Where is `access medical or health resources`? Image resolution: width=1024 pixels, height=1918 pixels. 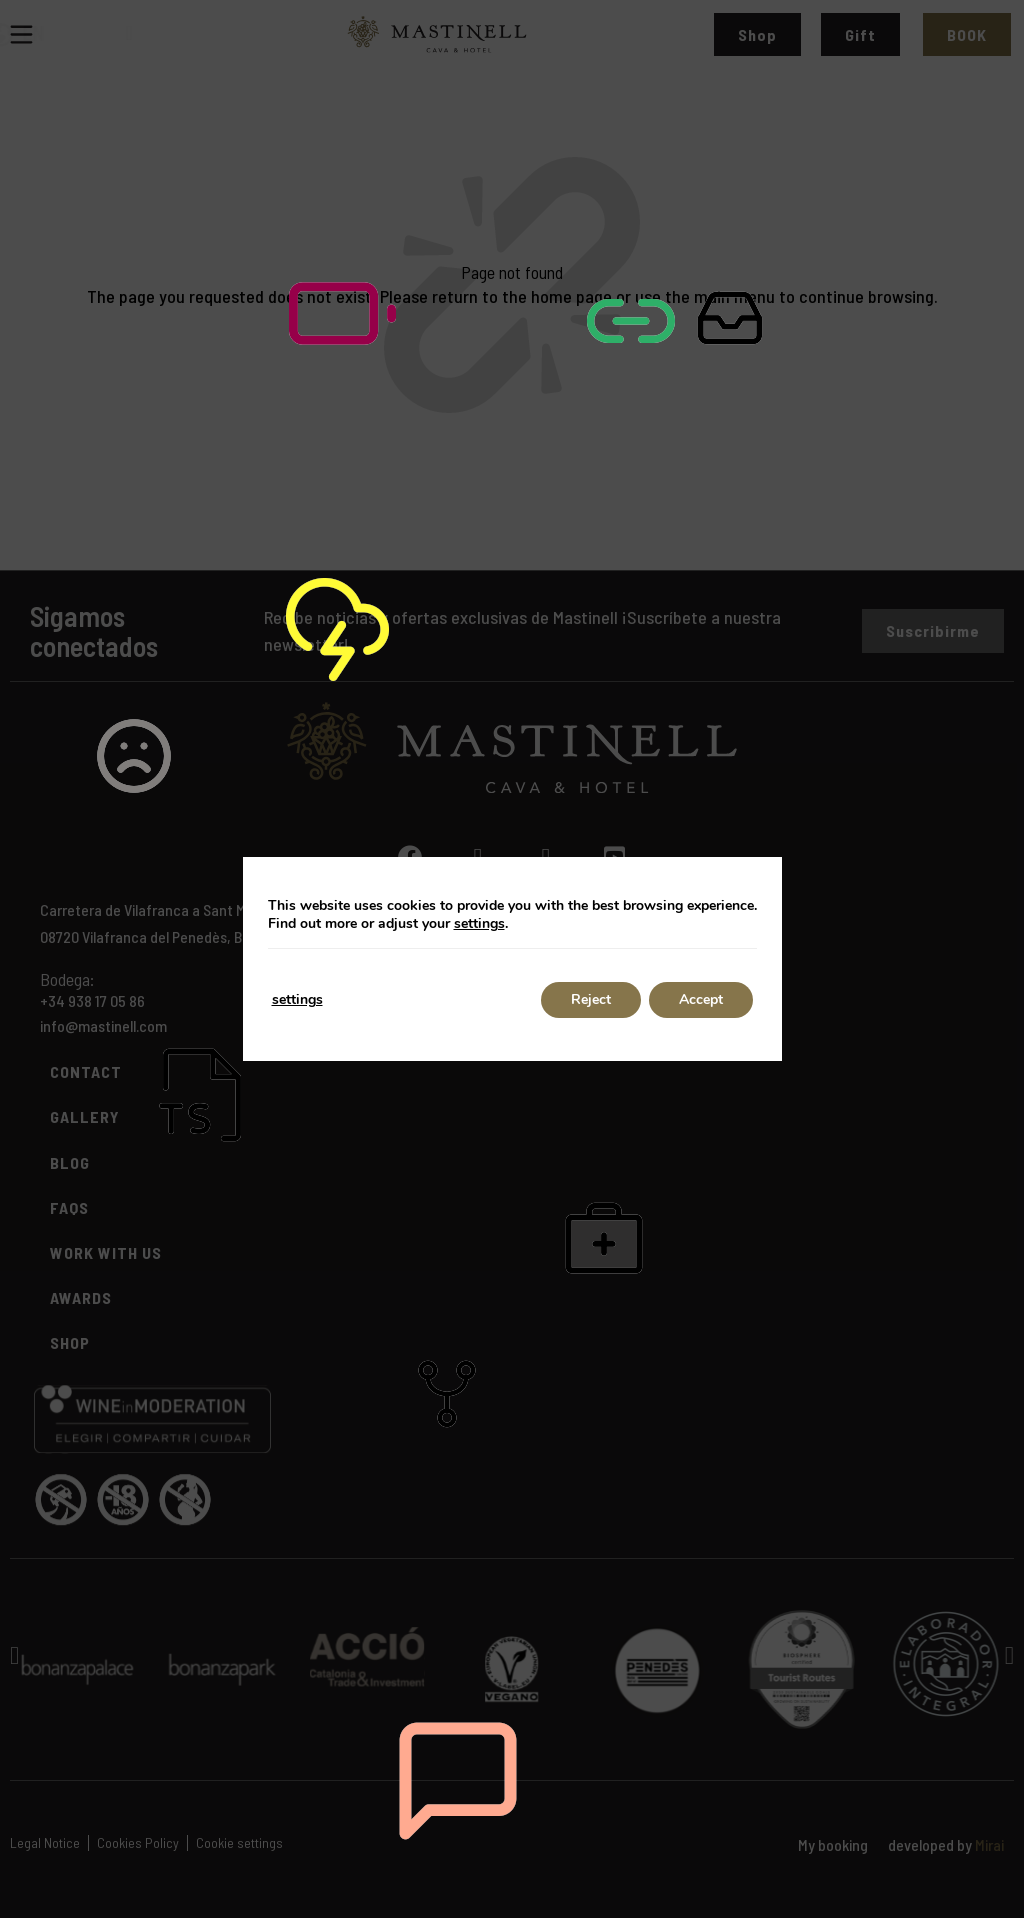 access medical or health resources is located at coordinates (604, 1241).